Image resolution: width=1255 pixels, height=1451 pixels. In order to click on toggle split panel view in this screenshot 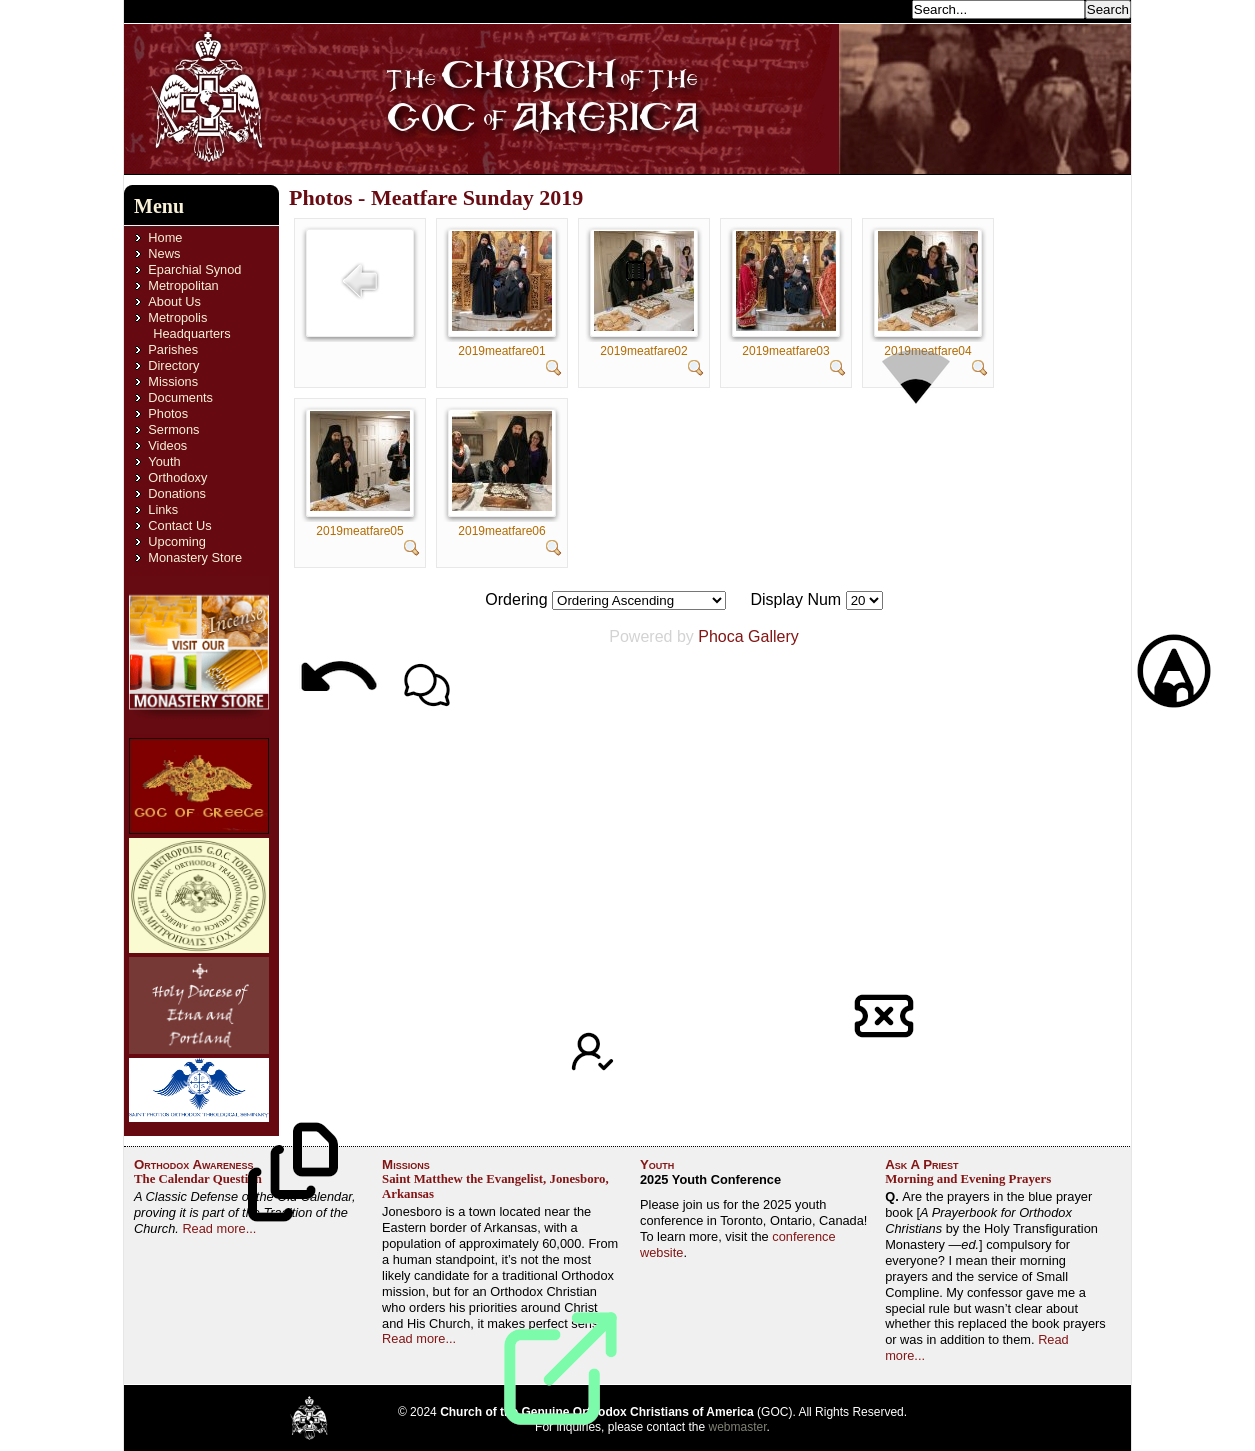, I will do `click(636, 271)`.